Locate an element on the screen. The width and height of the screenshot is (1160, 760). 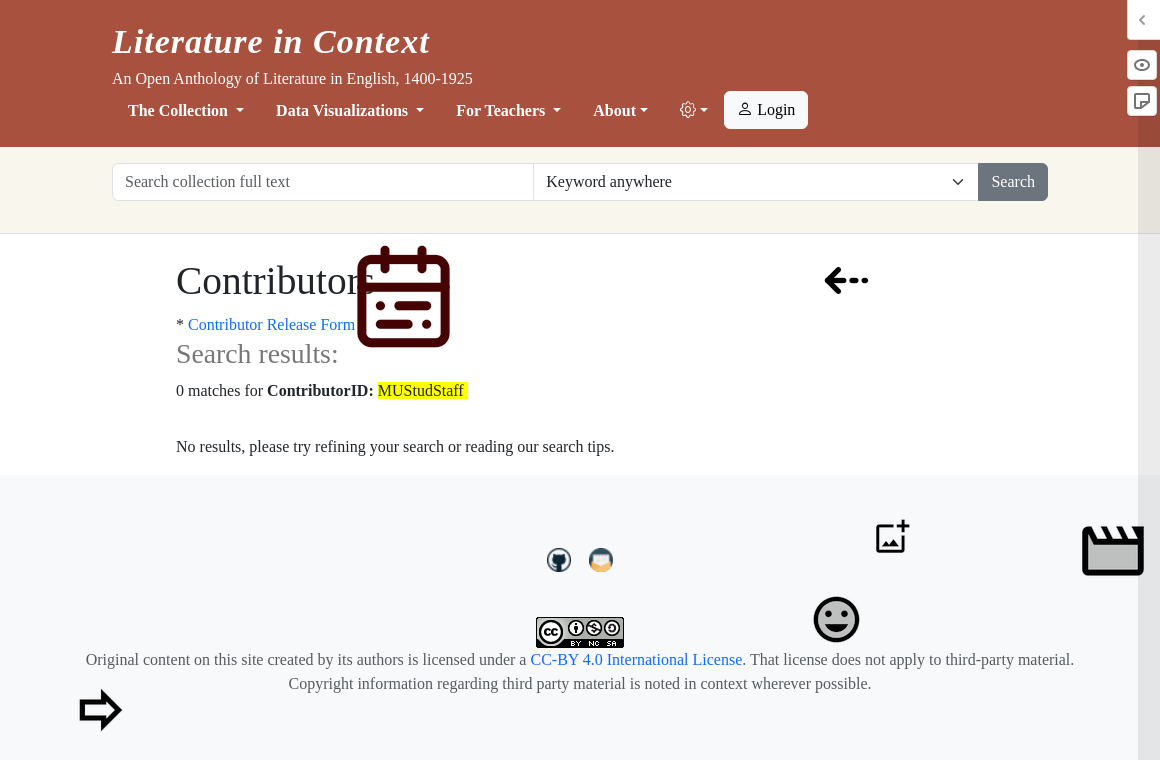
select a date range is located at coordinates (403, 296).